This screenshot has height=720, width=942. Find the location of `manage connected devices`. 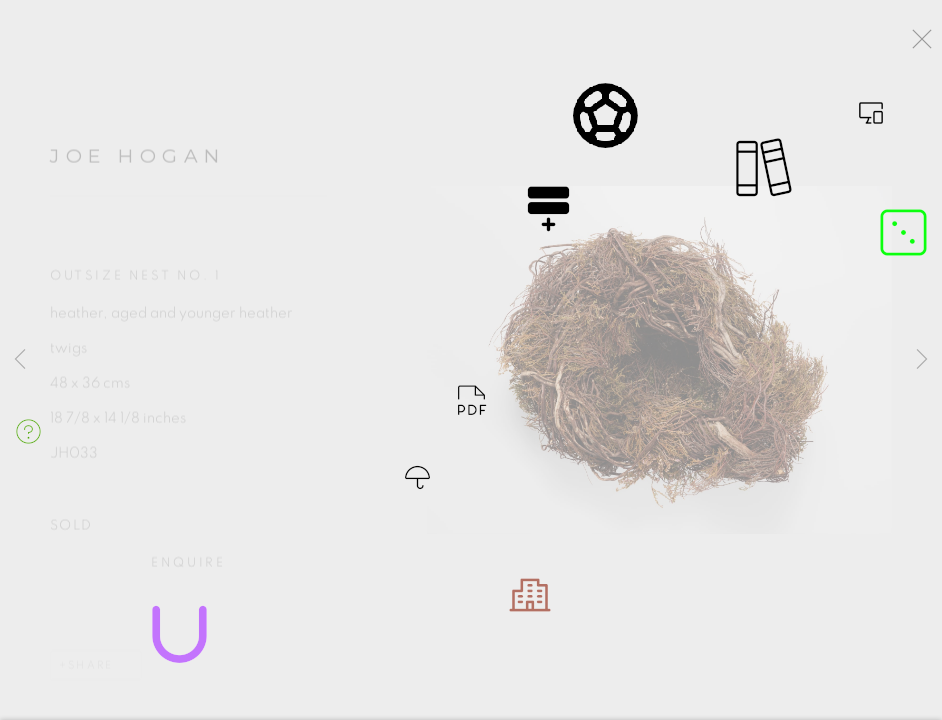

manage connected devices is located at coordinates (871, 113).